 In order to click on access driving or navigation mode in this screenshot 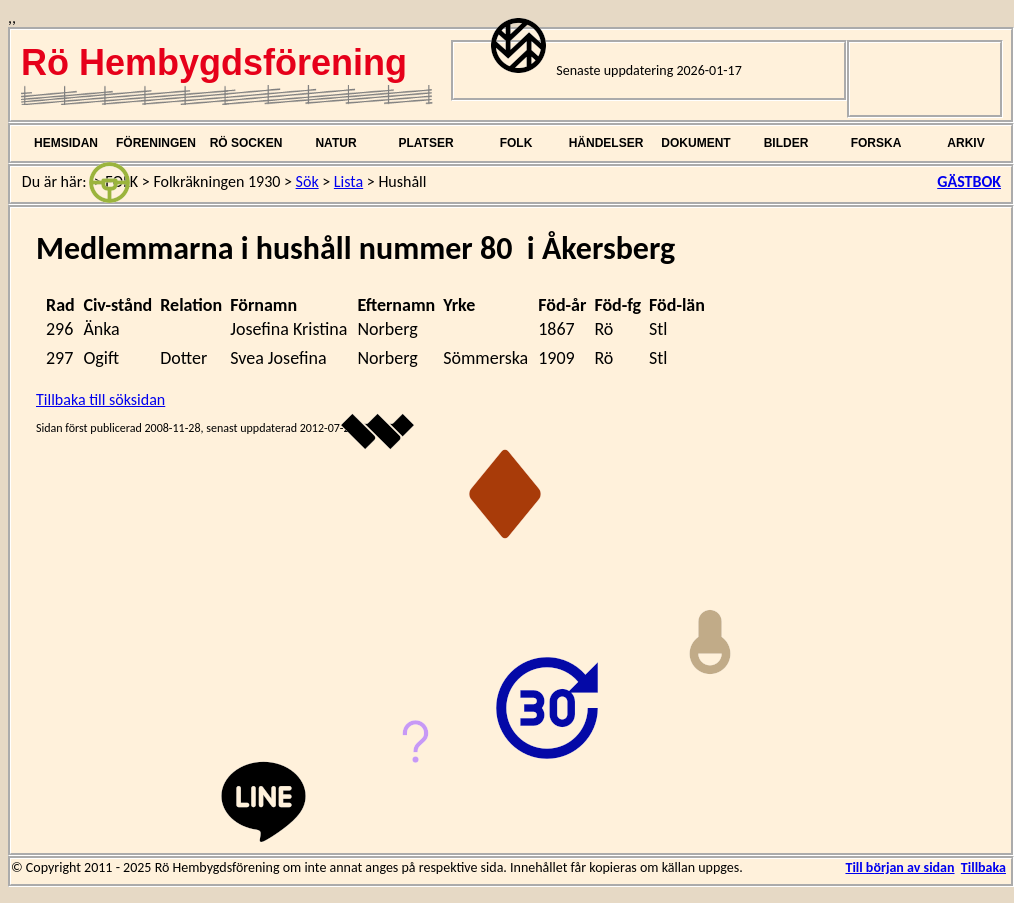, I will do `click(109, 182)`.